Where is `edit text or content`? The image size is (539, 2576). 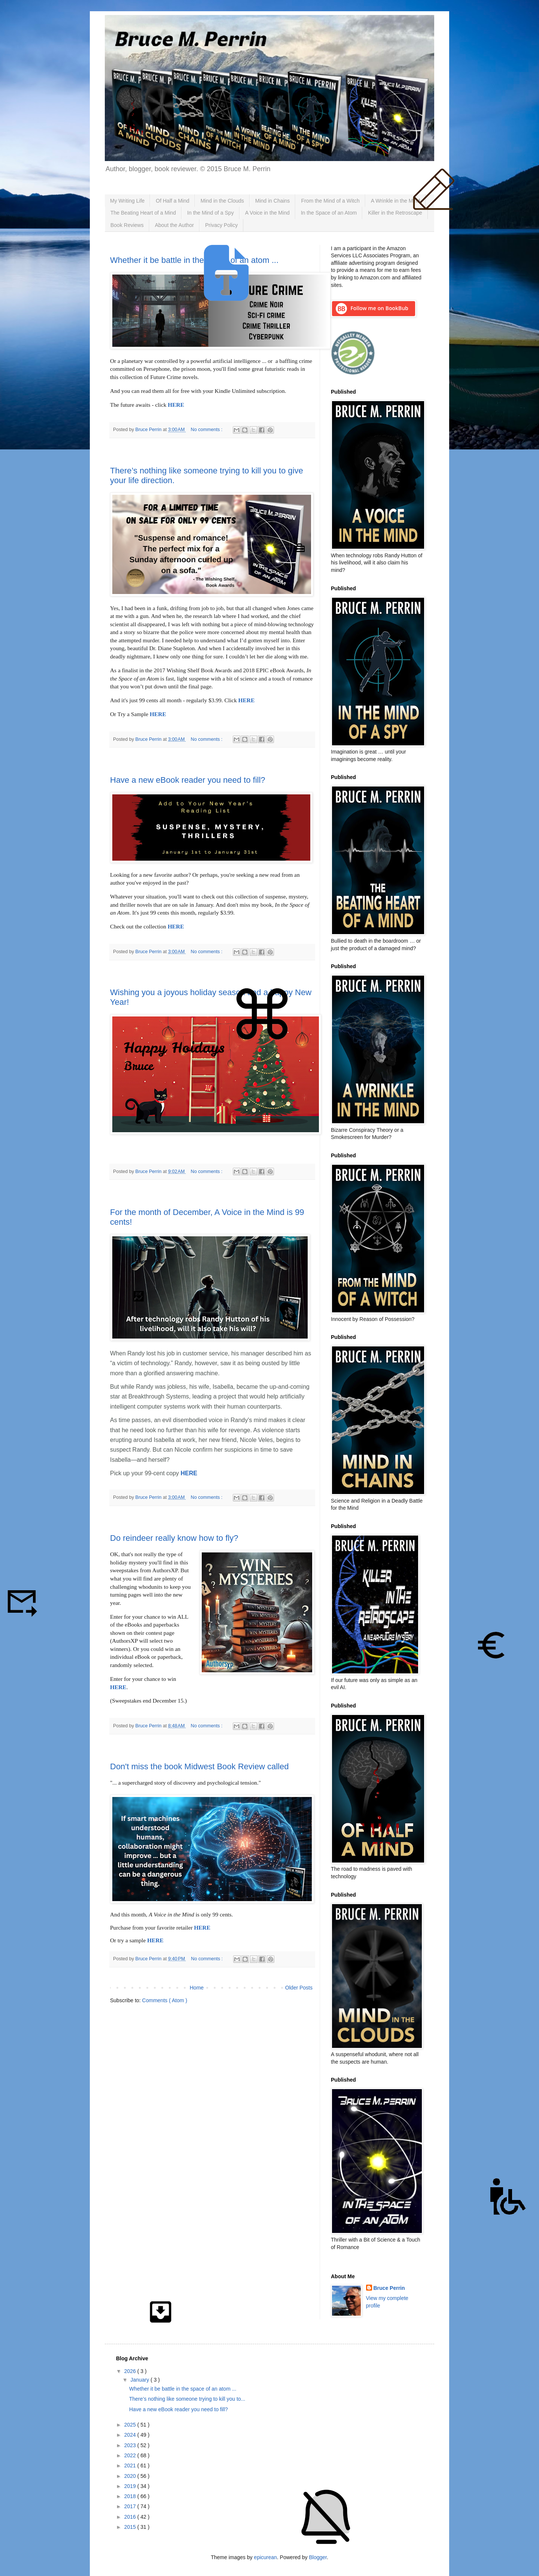
edit text or content is located at coordinates (433, 190).